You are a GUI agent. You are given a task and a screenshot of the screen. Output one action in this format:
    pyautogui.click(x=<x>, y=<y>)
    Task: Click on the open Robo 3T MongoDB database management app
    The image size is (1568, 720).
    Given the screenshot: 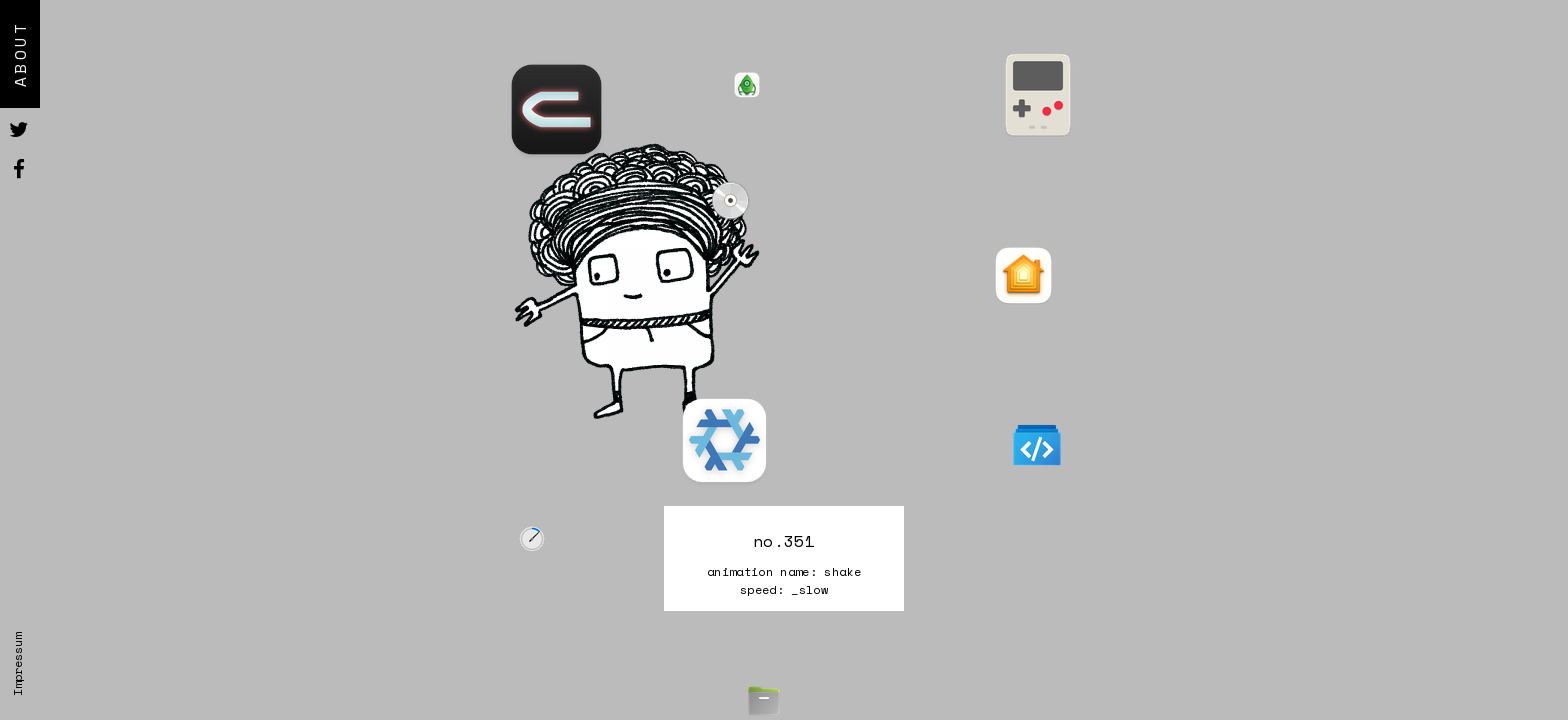 What is the action you would take?
    pyautogui.click(x=747, y=85)
    